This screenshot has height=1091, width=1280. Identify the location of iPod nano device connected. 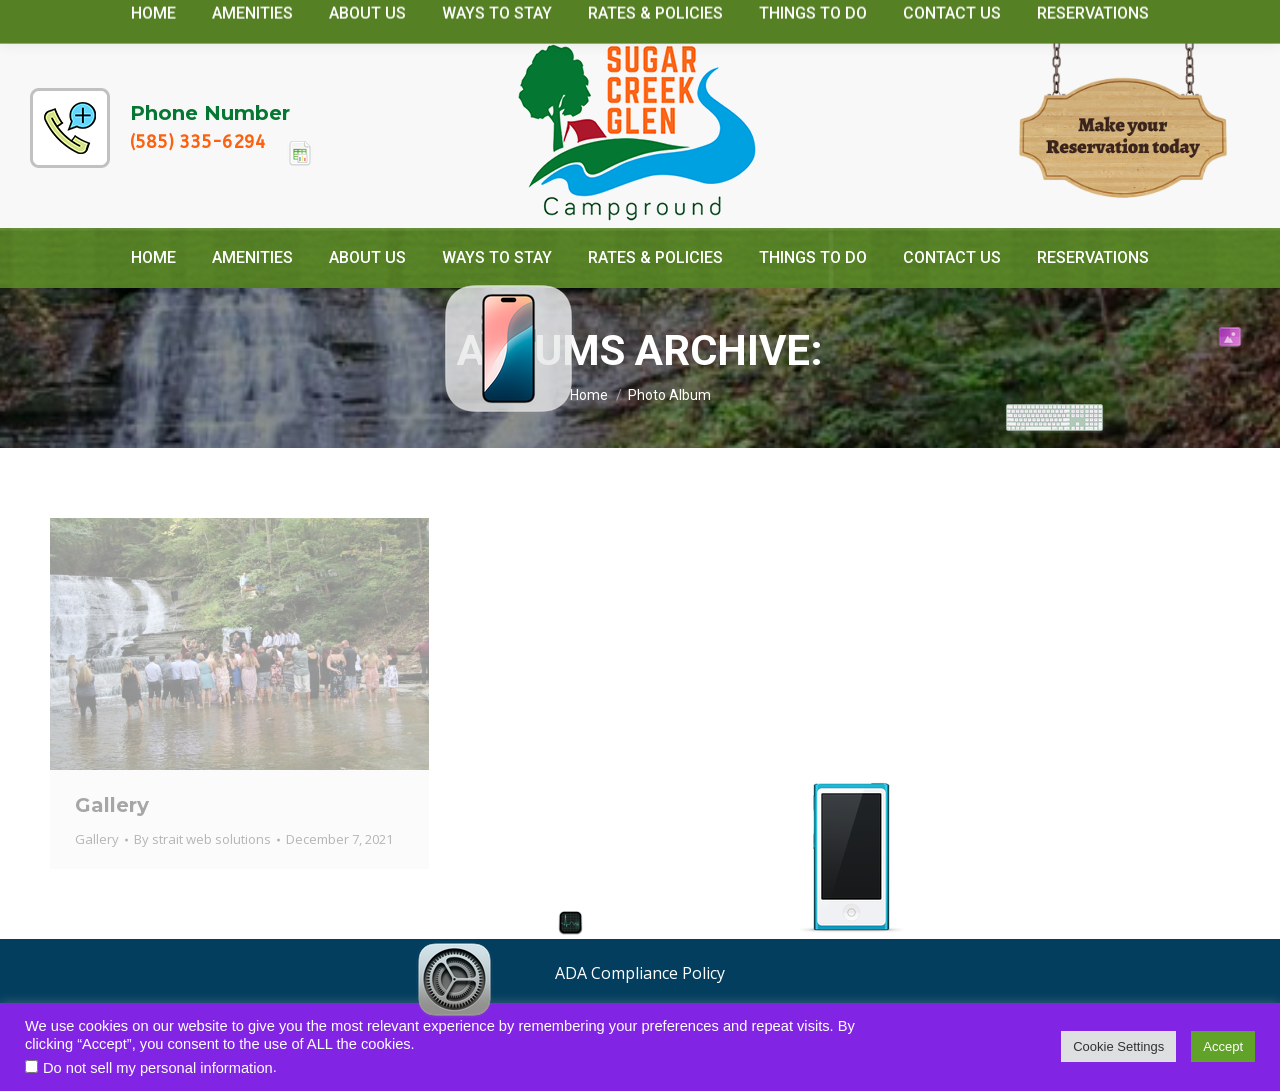
(851, 857).